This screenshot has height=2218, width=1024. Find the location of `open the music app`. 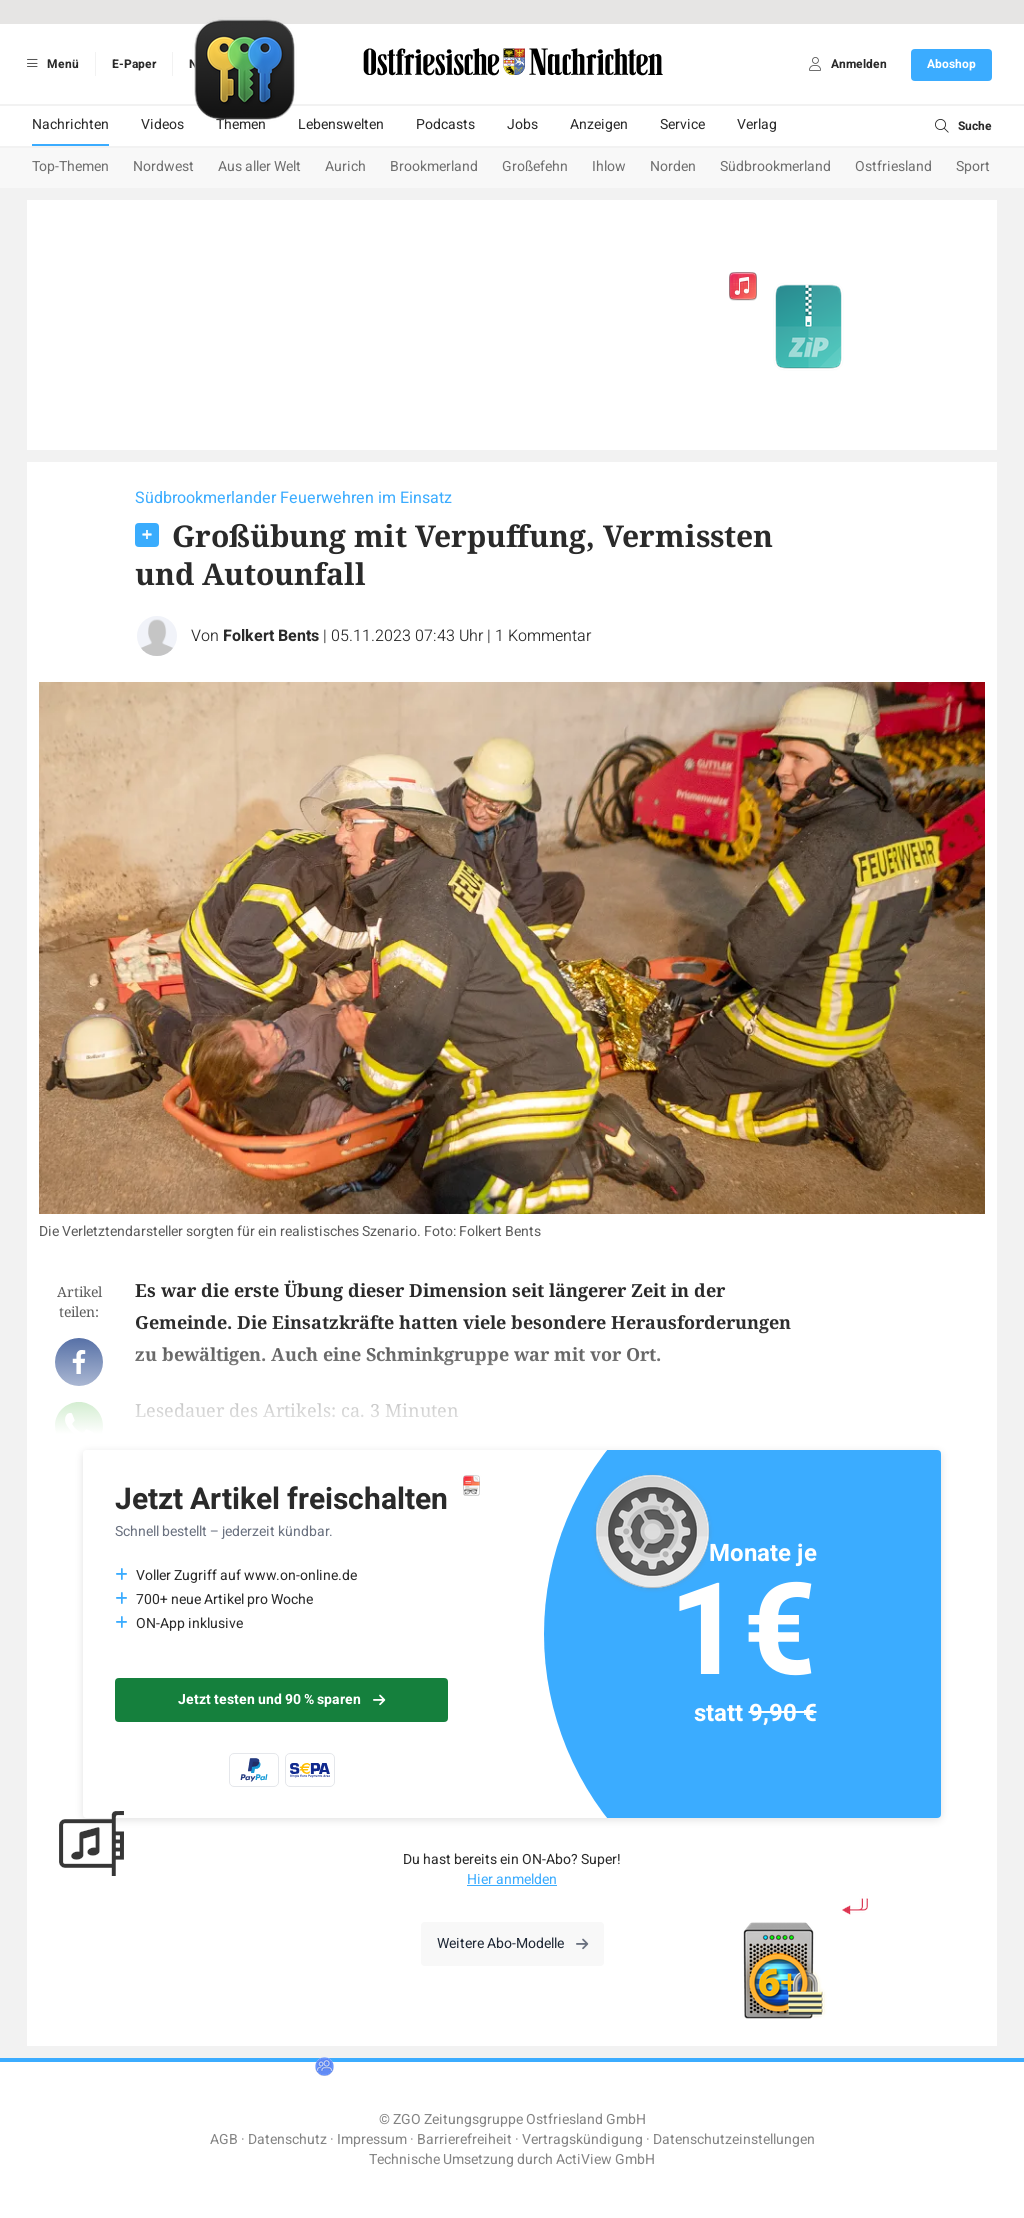

open the music app is located at coordinates (743, 286).